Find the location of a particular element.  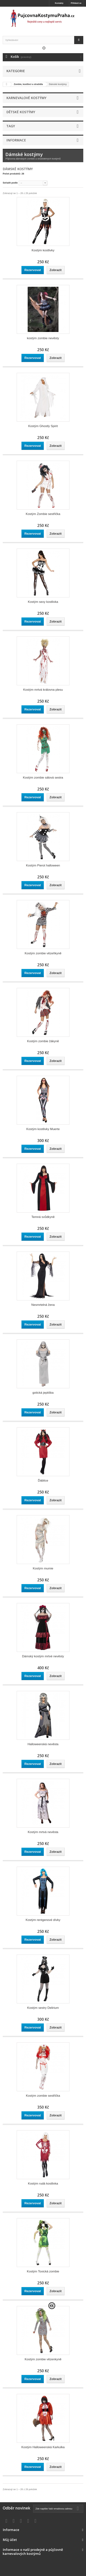

stop or halt action indicator is located at coordinates (44, 48).